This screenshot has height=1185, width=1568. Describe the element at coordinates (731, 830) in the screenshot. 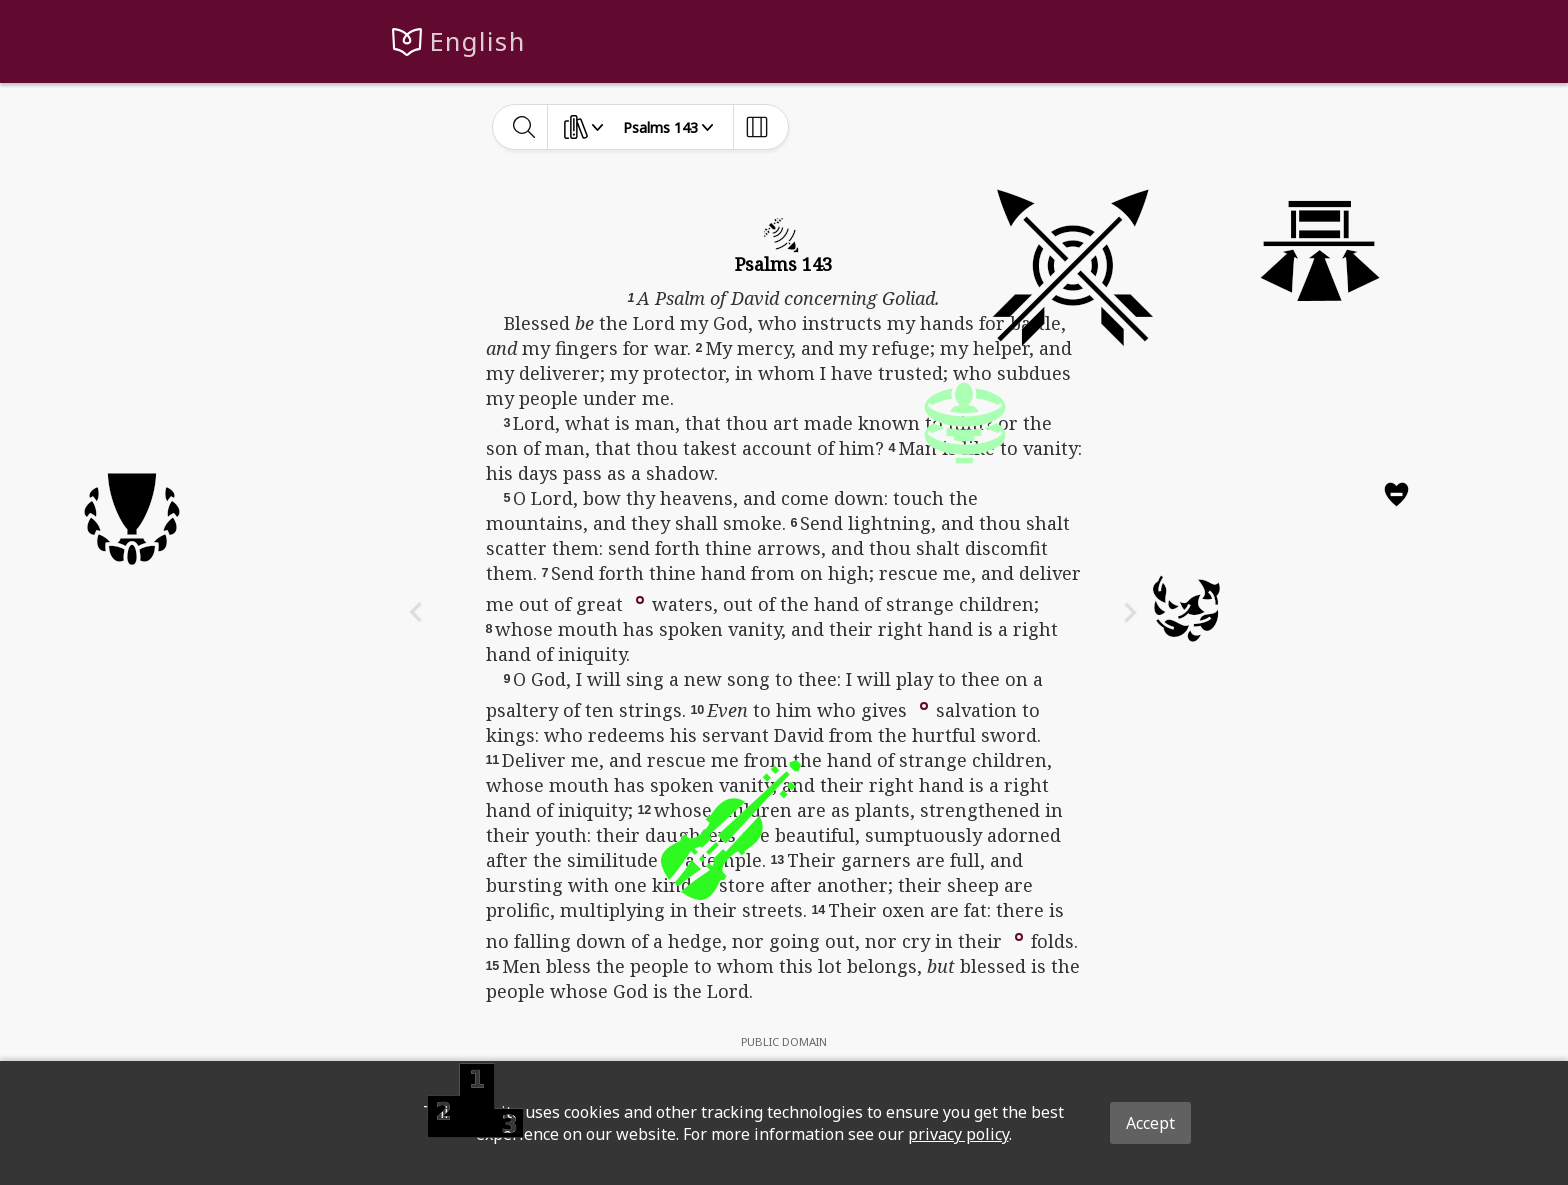

I see `access music or audio settings` at that location.